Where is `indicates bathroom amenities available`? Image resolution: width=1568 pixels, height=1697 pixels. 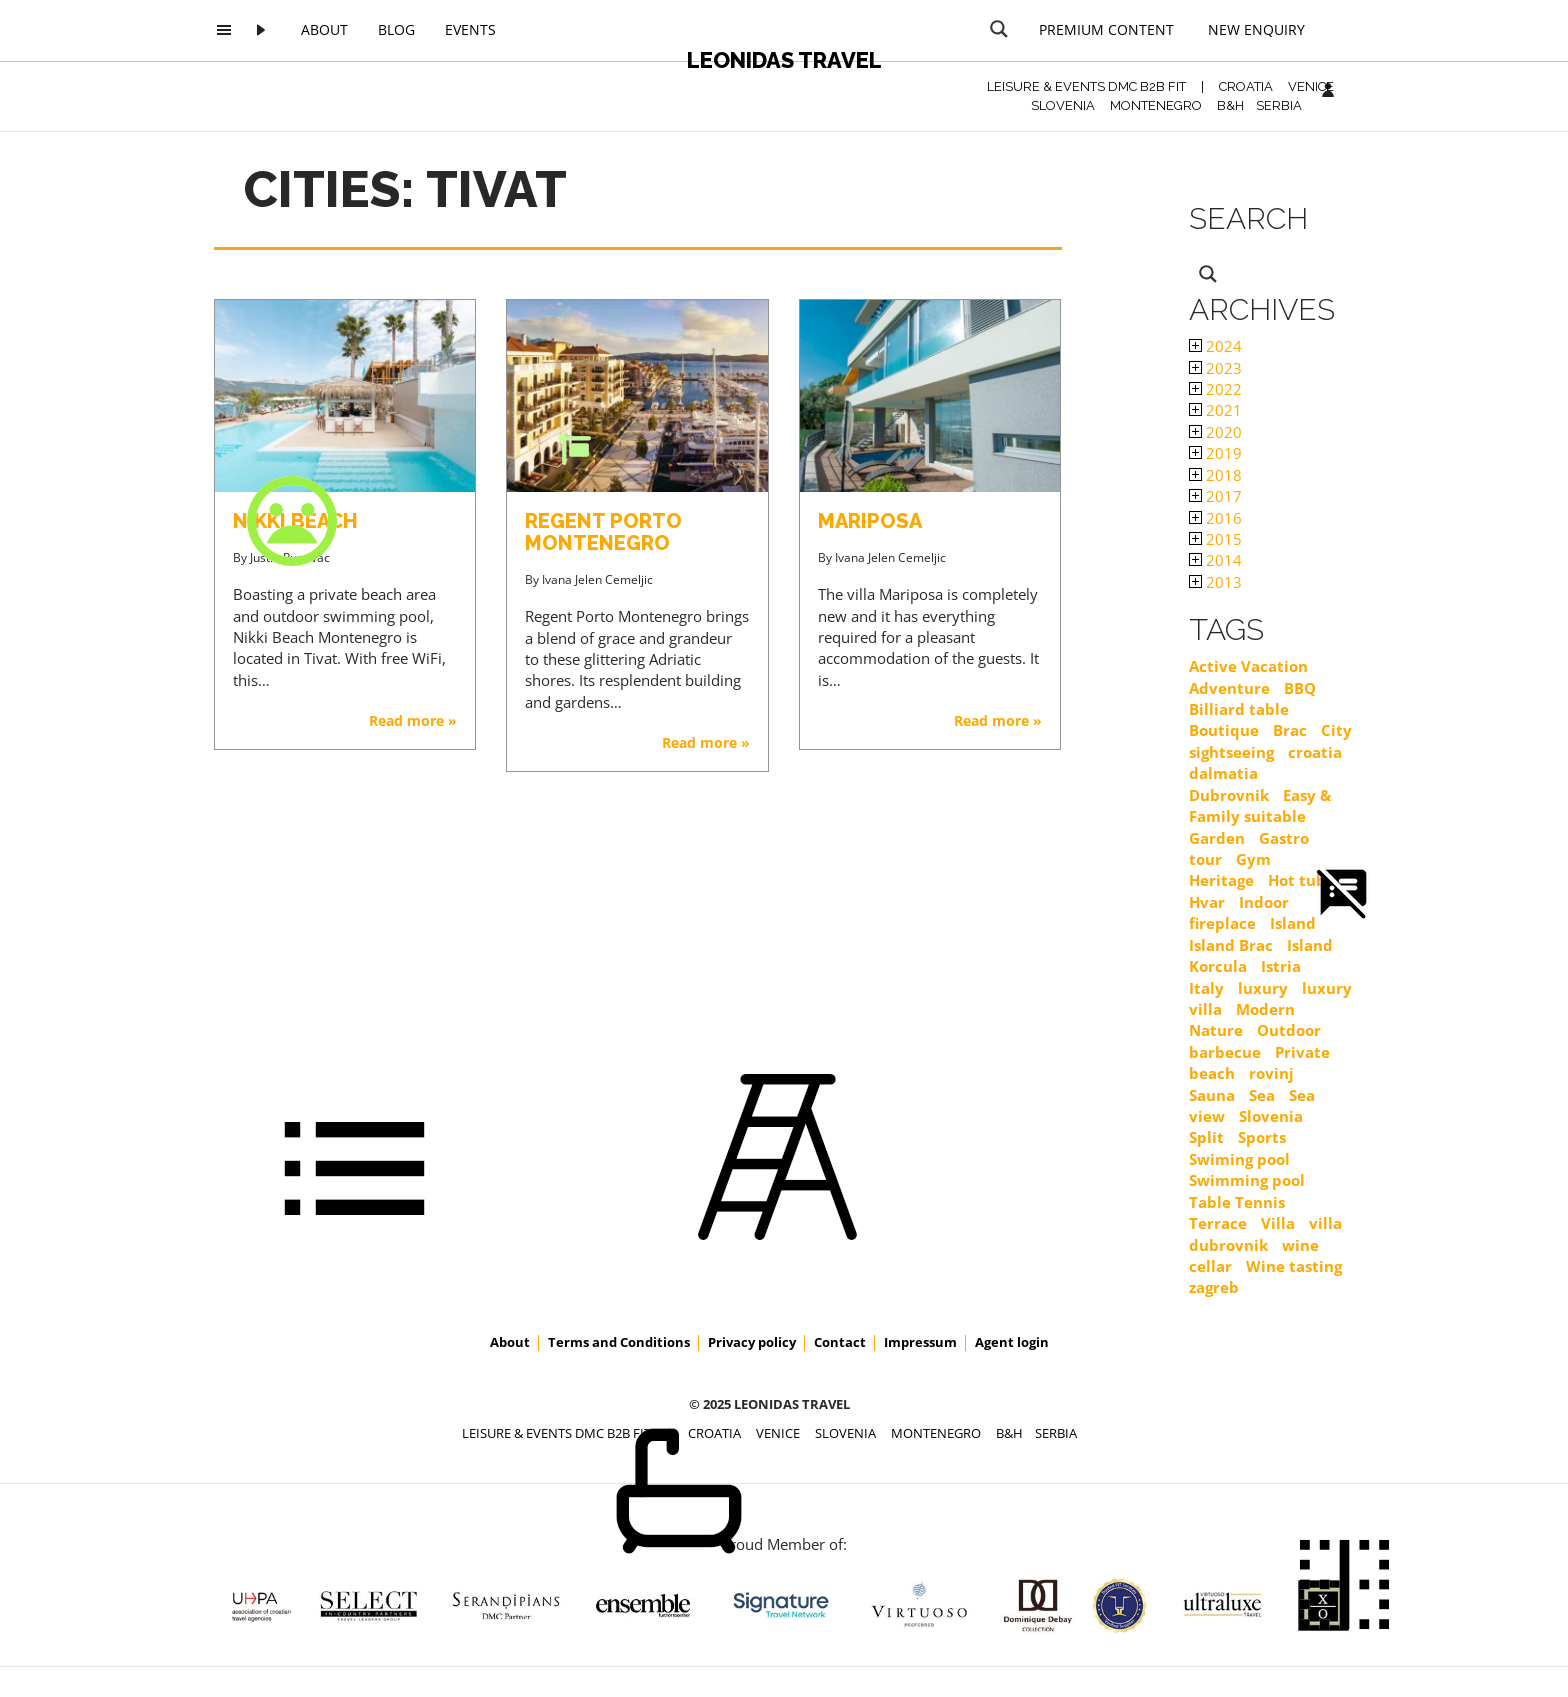
indicates bathroom amenities available is located at coordinates (679, 1491).